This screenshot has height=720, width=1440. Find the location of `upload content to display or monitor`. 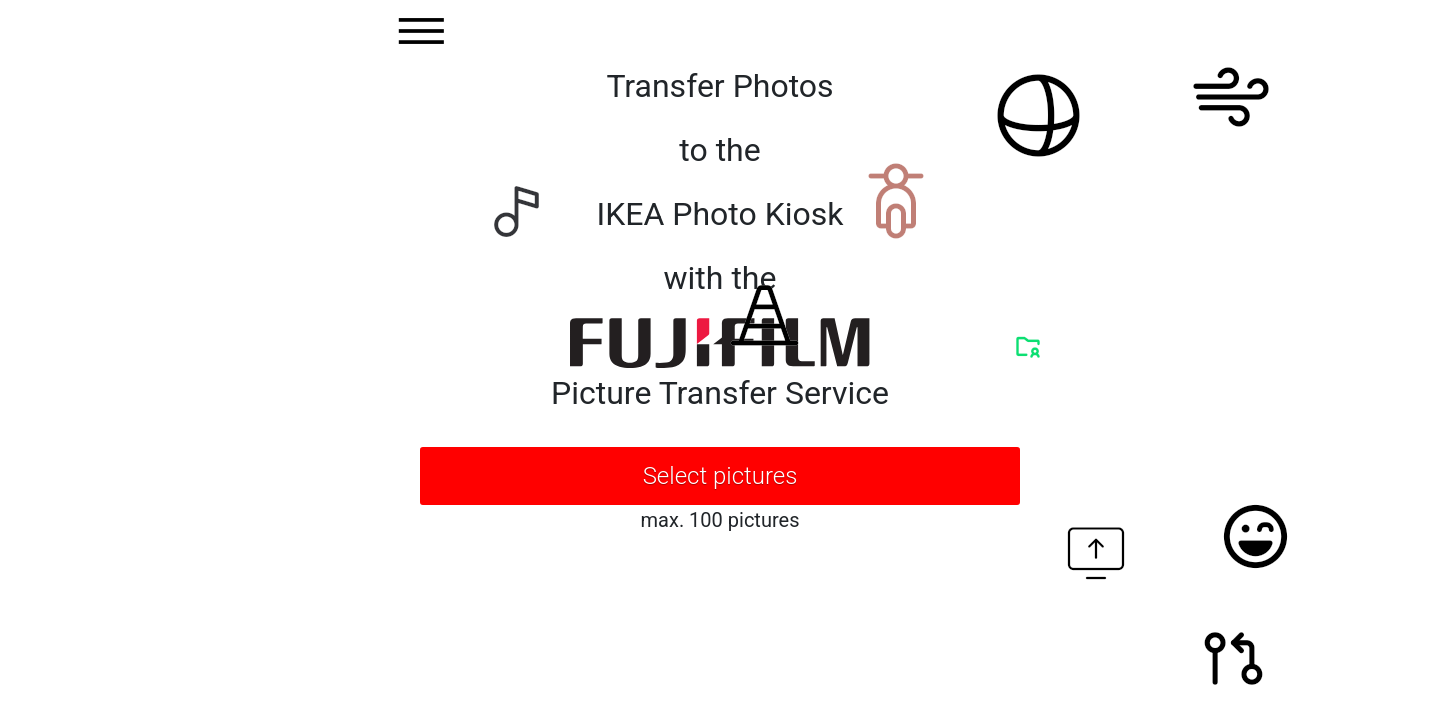

upload content to display or monitor is located at coordinates (1096, 551).